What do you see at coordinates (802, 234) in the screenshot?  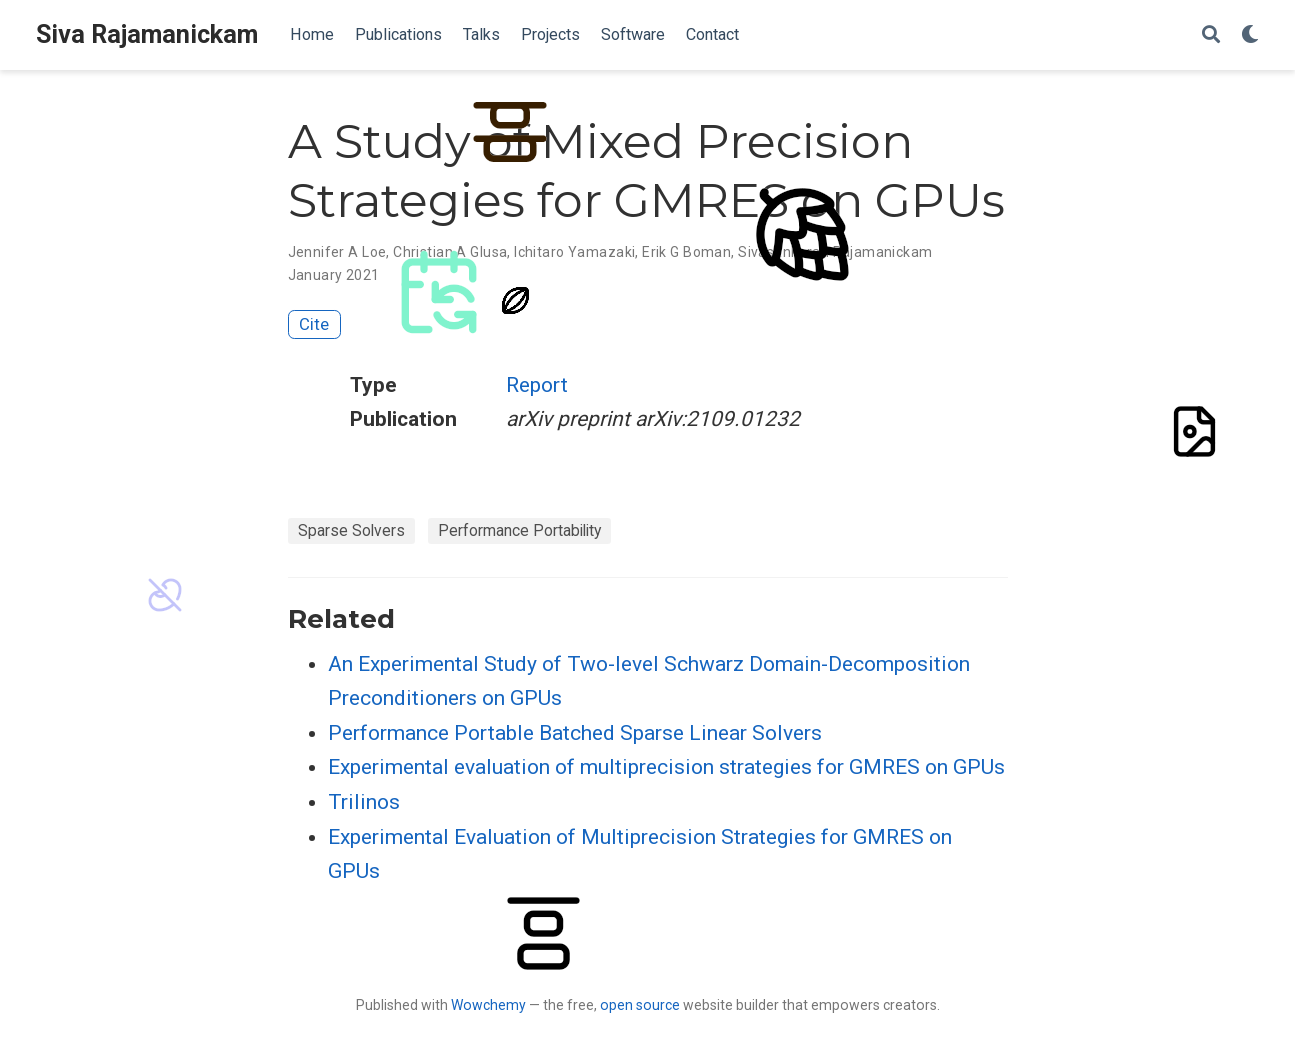 I see `browse or filter craft beer options` at bounding box center [802, 234].